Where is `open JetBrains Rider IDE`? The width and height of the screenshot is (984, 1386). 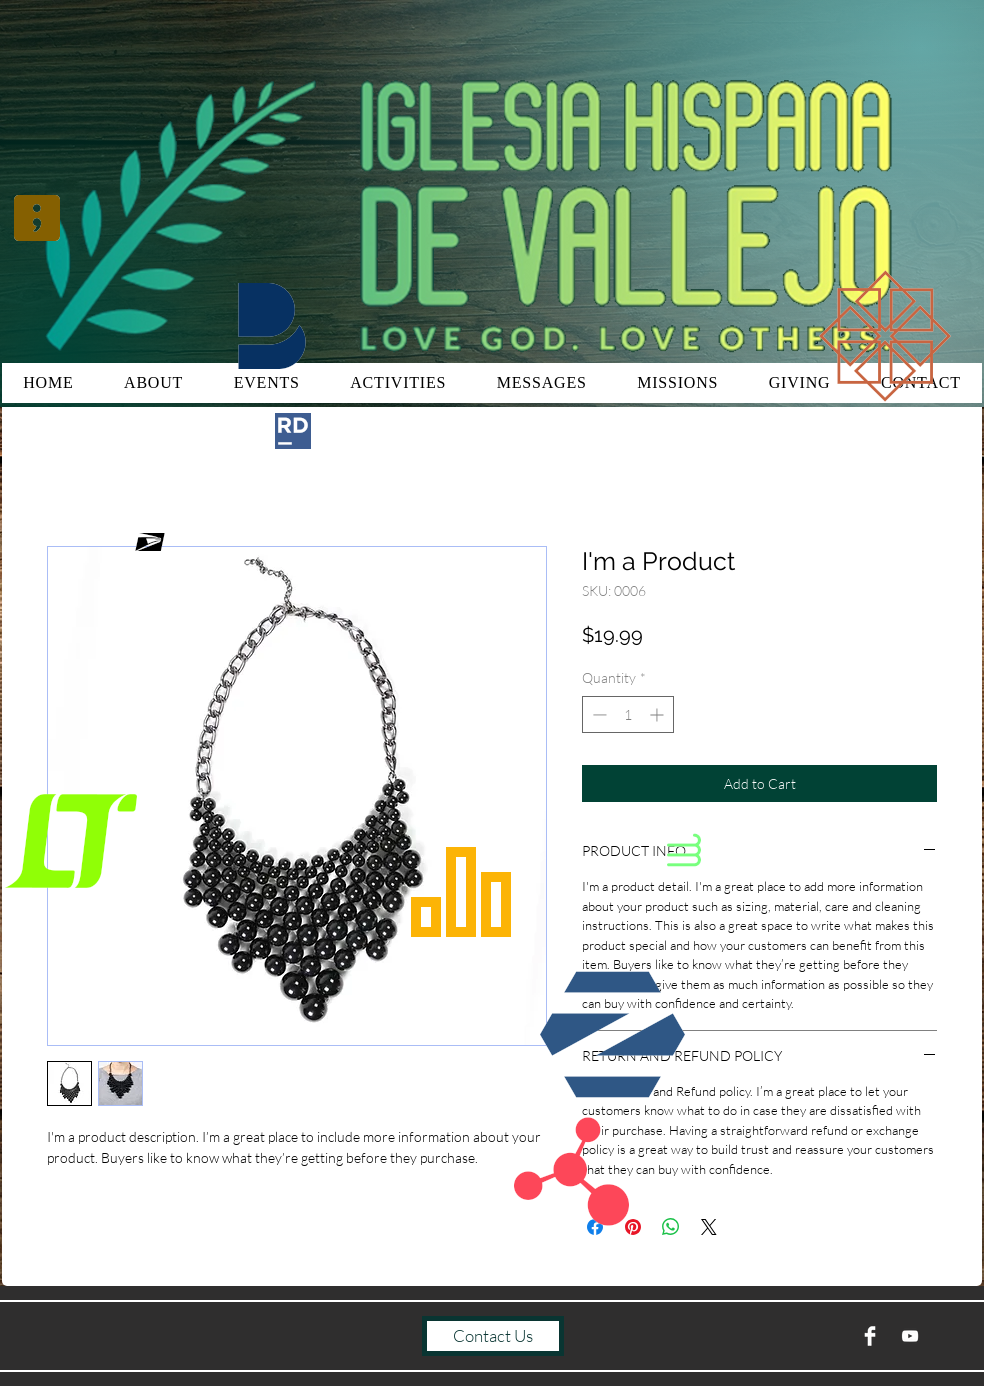
open JetBrains Rider IDE is located at coordinates (293, 431).